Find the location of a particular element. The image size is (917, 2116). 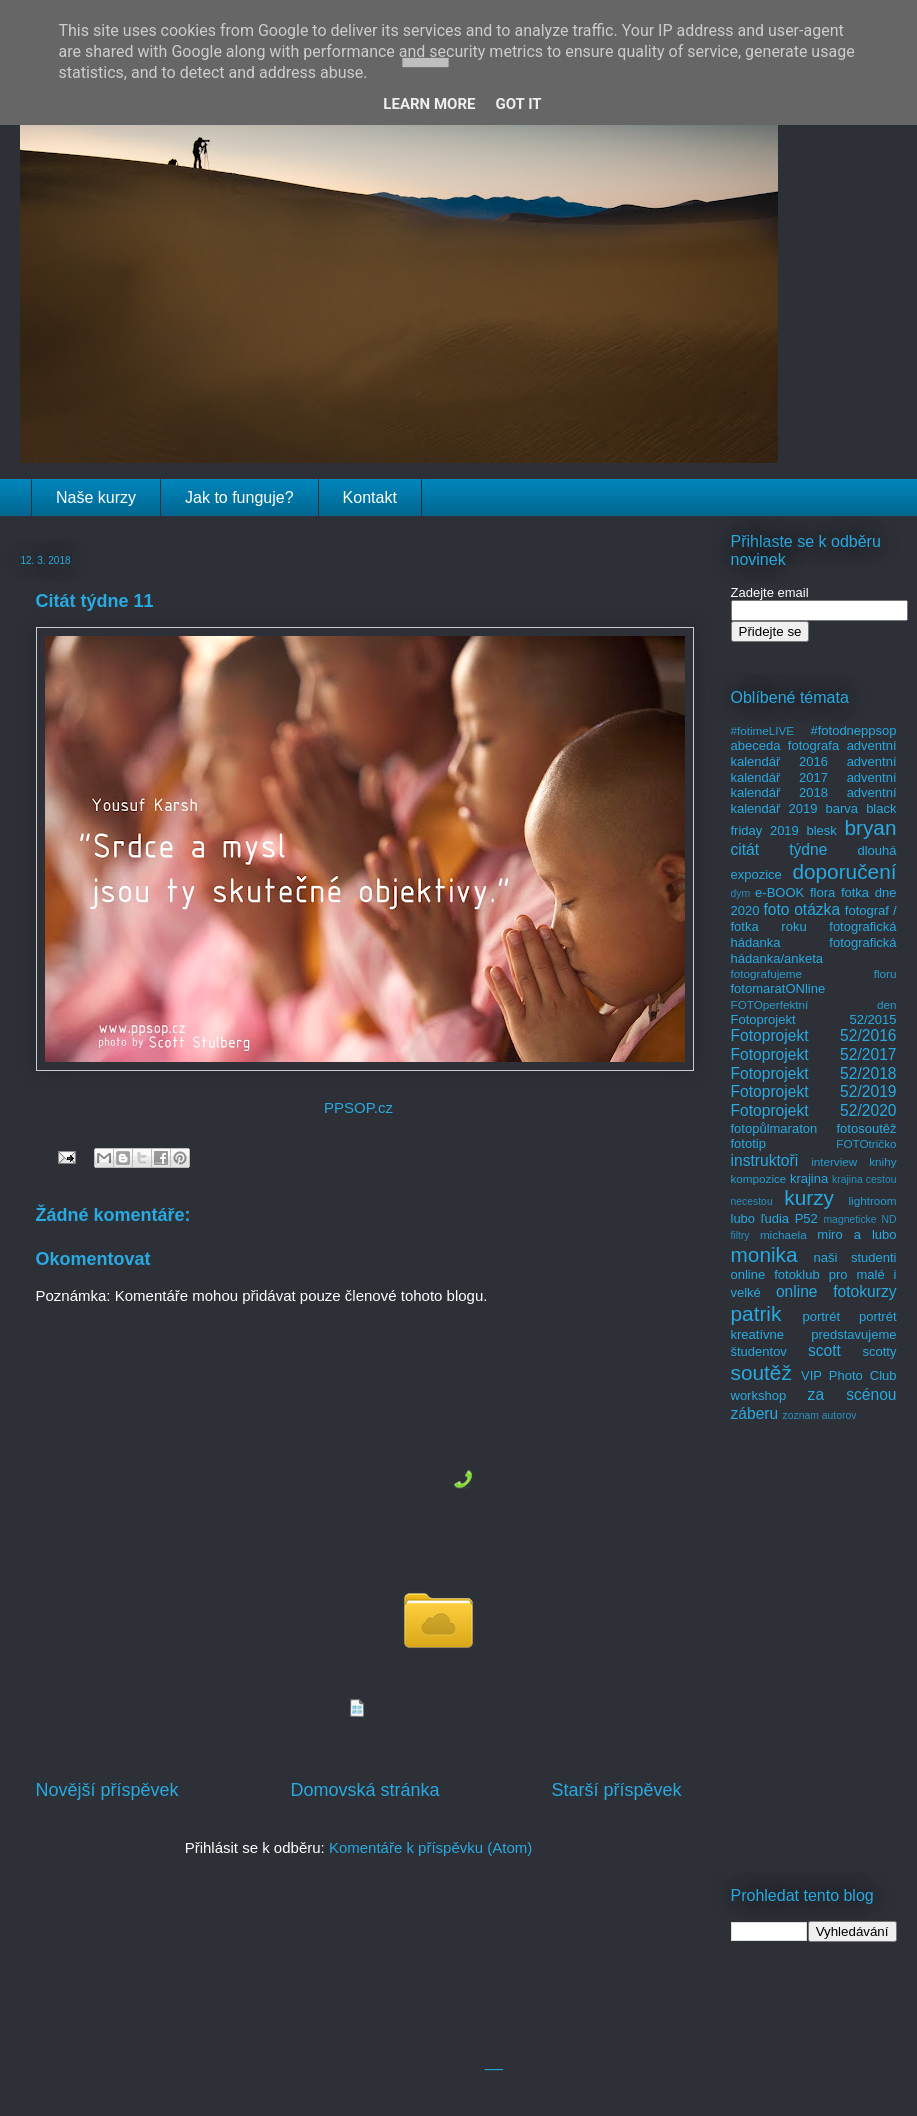

start a phone call is located at coordinates (463, 1480).